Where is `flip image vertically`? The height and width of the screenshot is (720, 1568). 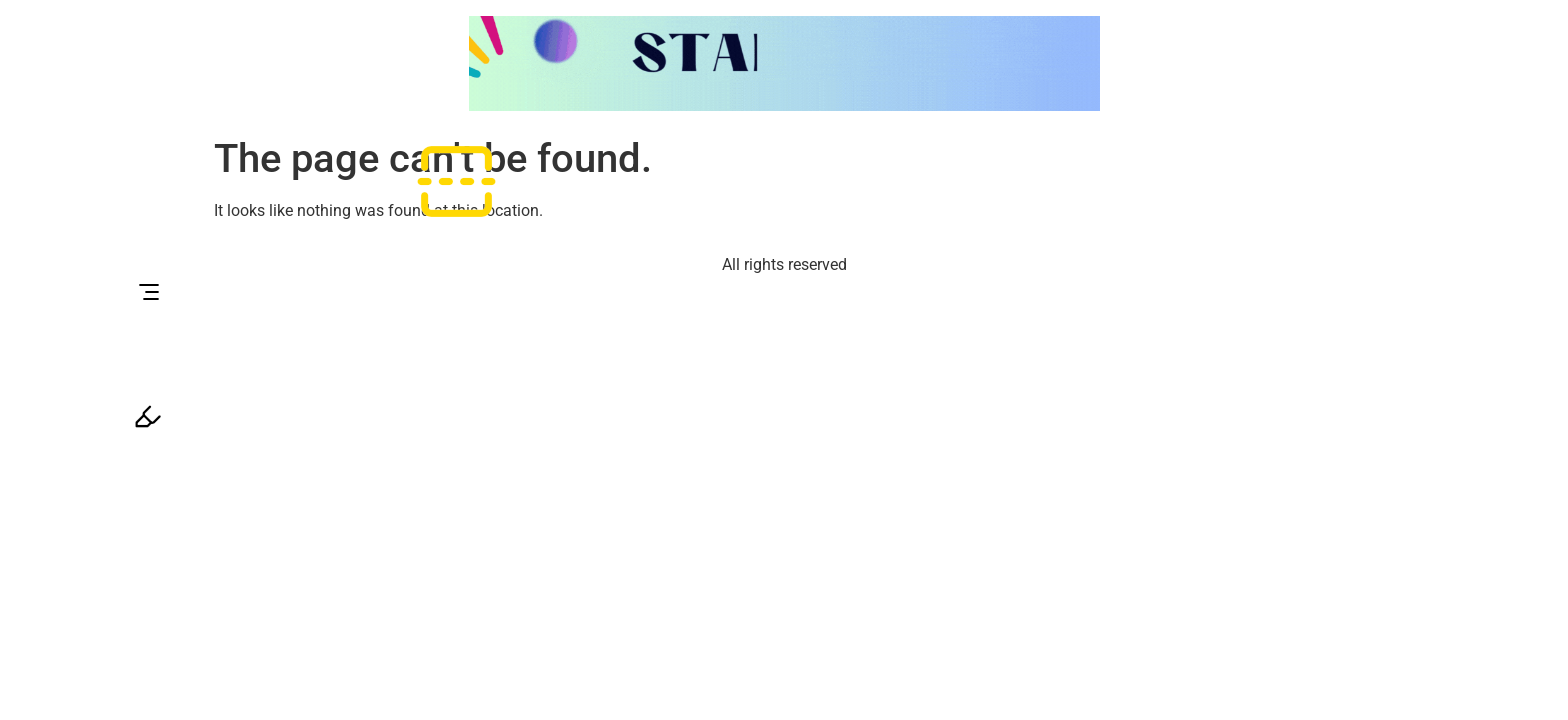
flip image vertically is located at coordinates (456, 181).